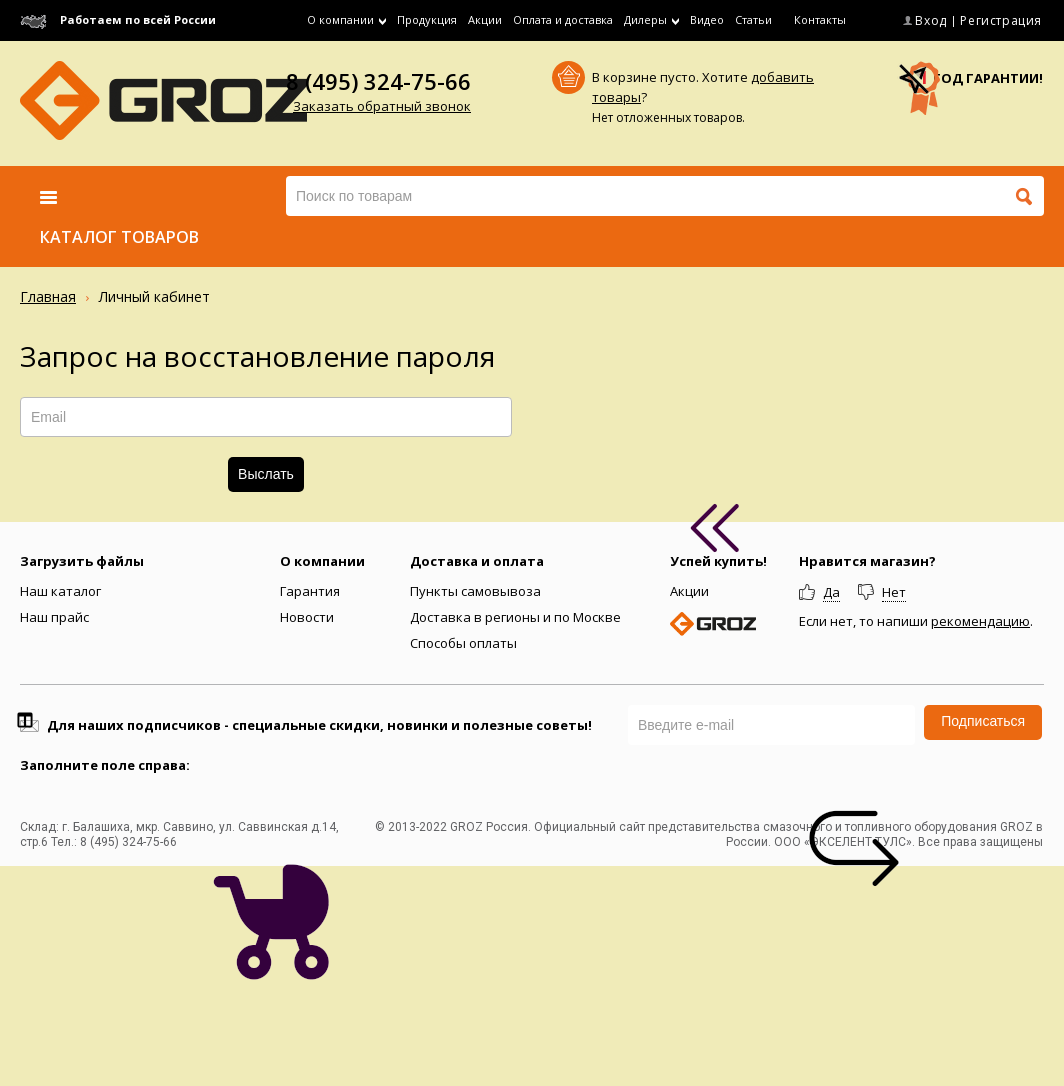  I want to click on go back to the beginning, so click(717, 528).